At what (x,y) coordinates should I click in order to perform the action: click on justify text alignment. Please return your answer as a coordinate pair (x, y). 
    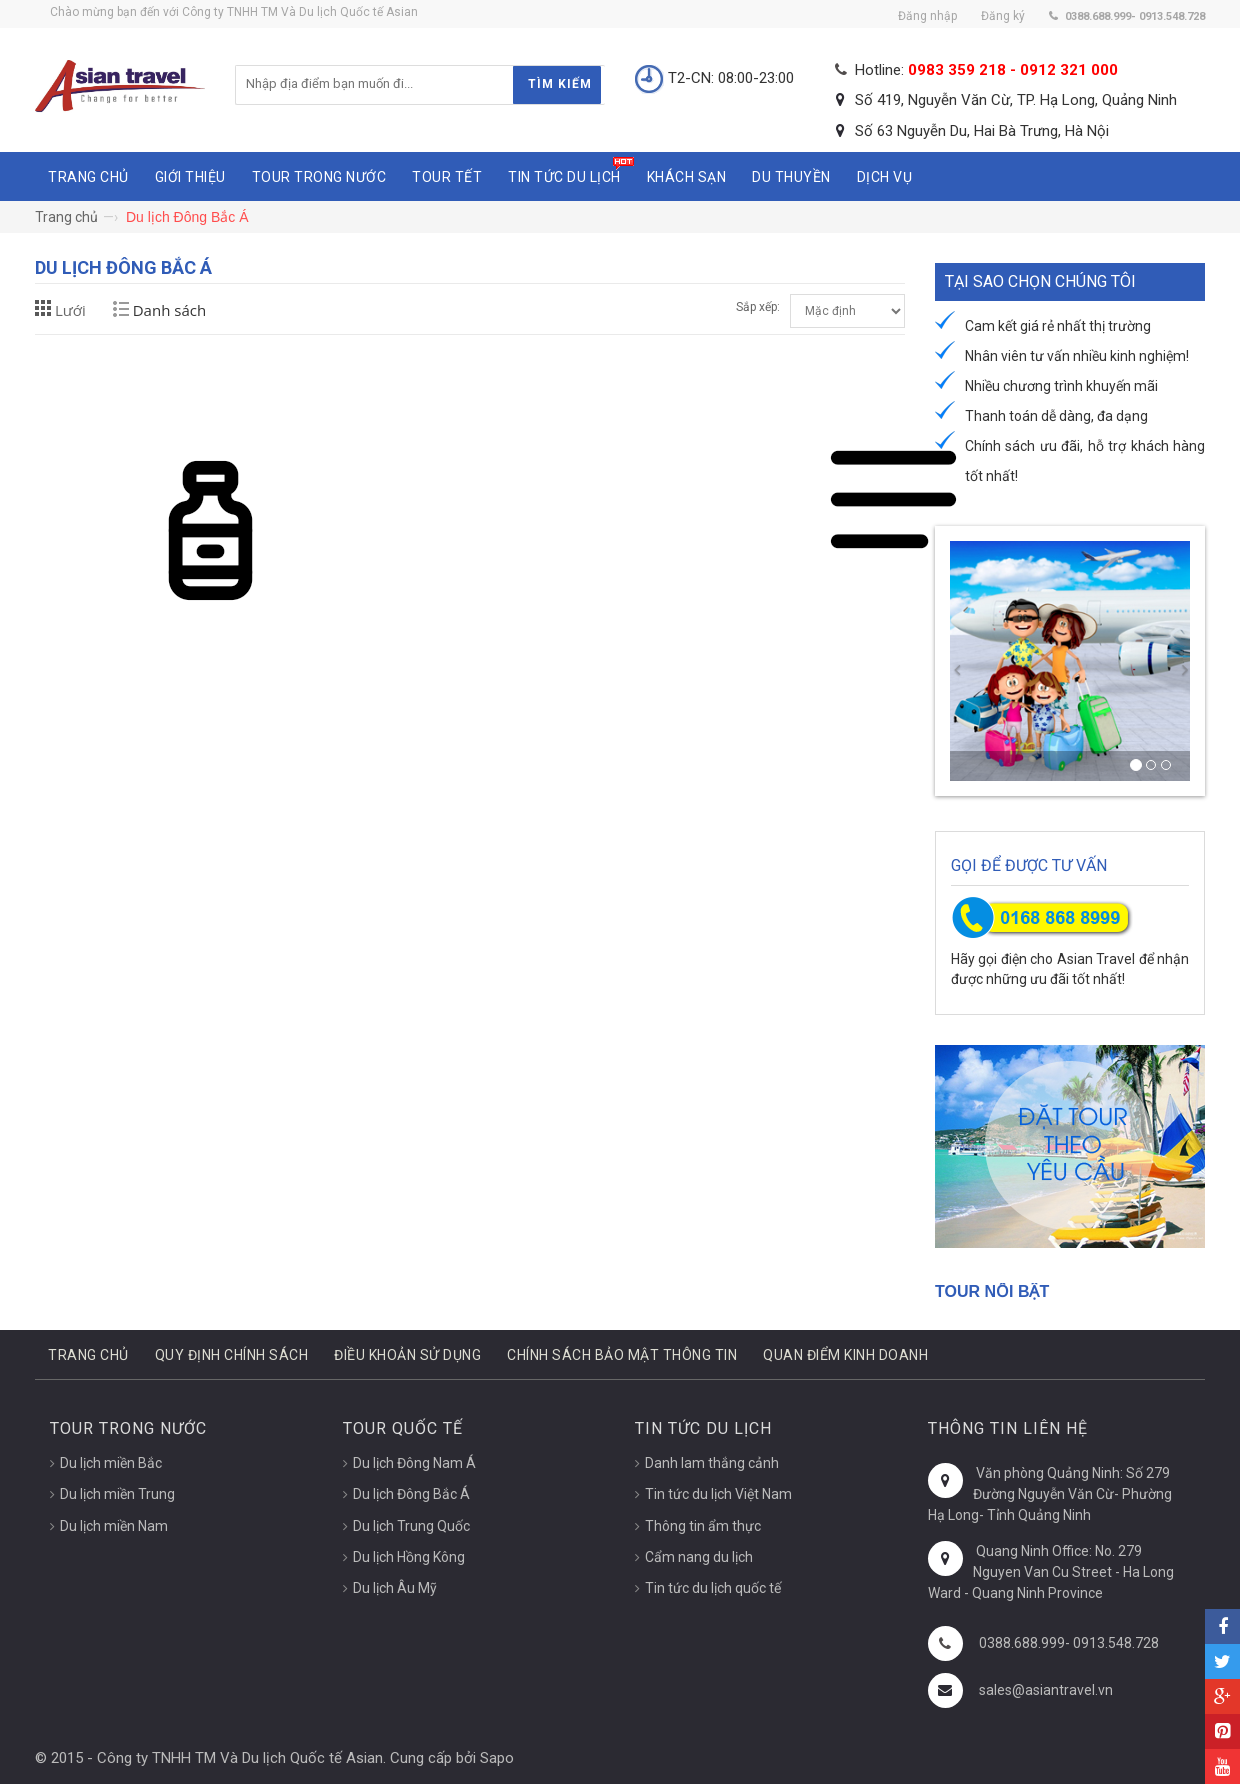
    Looking at the image, I should click on (893, 499).